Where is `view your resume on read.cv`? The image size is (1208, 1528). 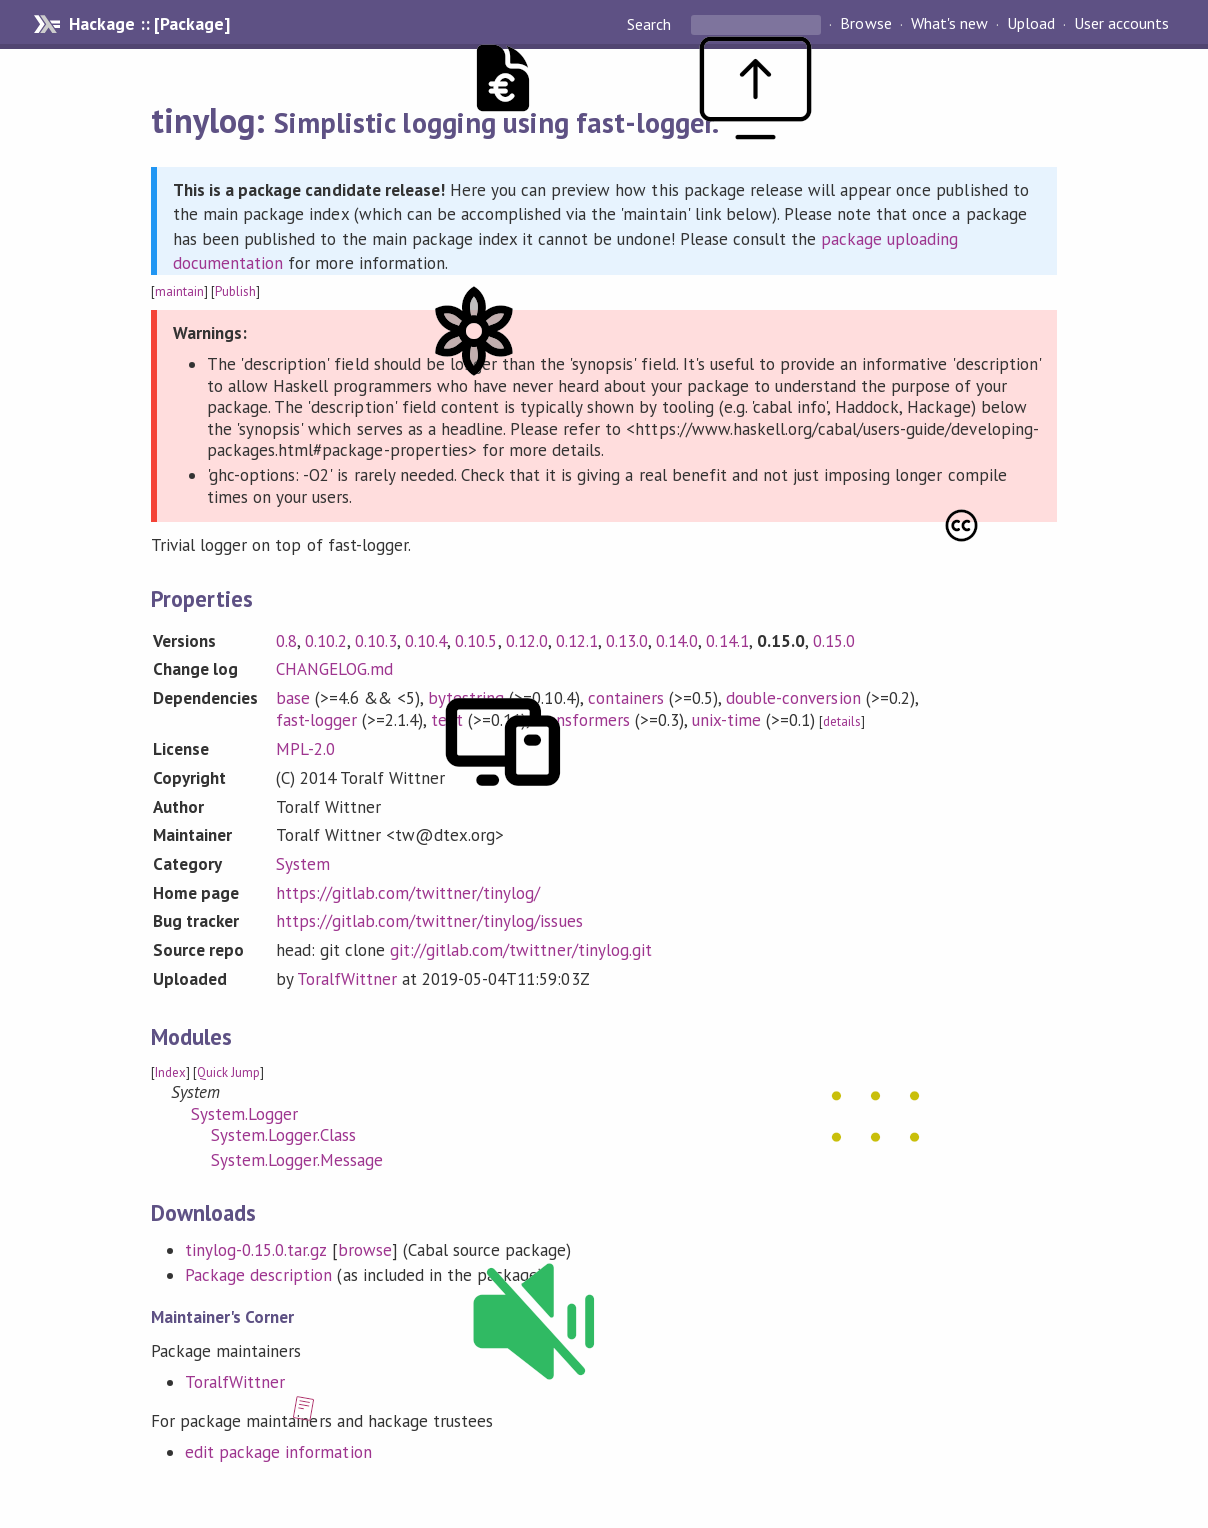 view your resume on read.cv is located at coordinates (303, 1408).